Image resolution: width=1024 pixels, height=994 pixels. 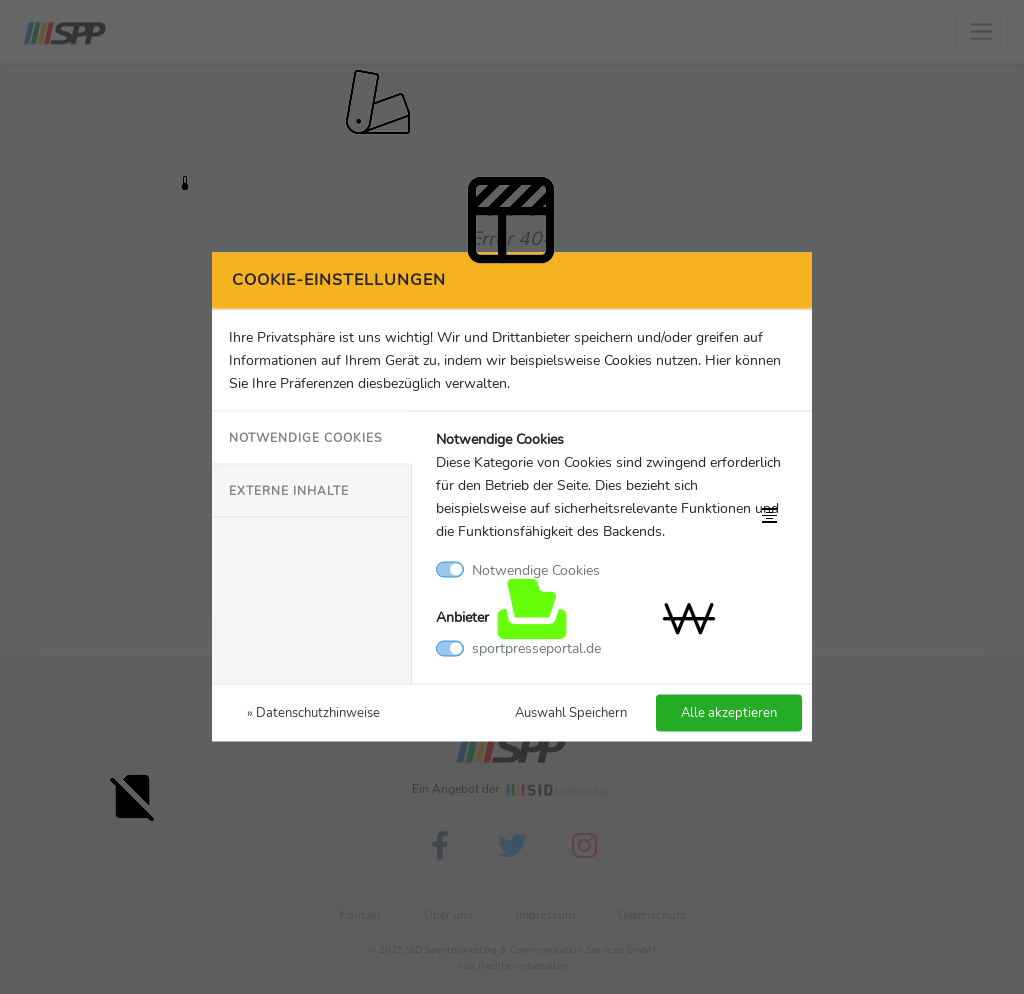 What do you see at coordinates (689, 617) in the screenshot?
I see `indicates Korean won currency` at bounding box center [689, 617].